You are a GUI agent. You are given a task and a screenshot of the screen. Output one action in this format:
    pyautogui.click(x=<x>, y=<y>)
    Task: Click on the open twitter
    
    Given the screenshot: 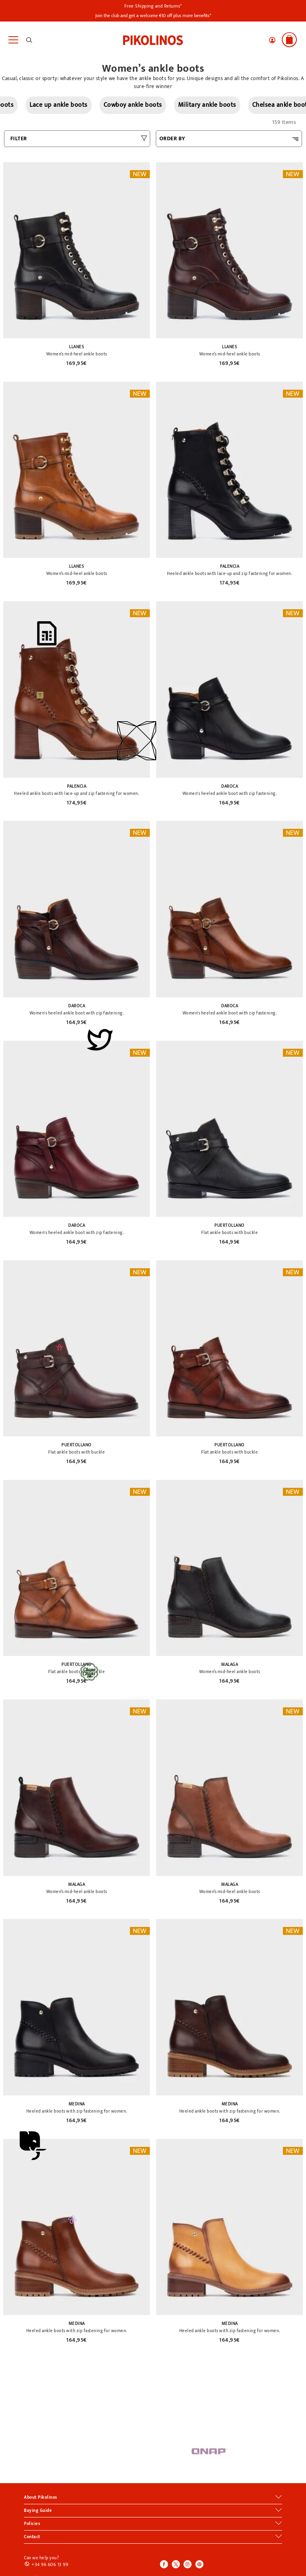 What is the action you would take?
    pyautogui.click(x=100, y=1040)
    